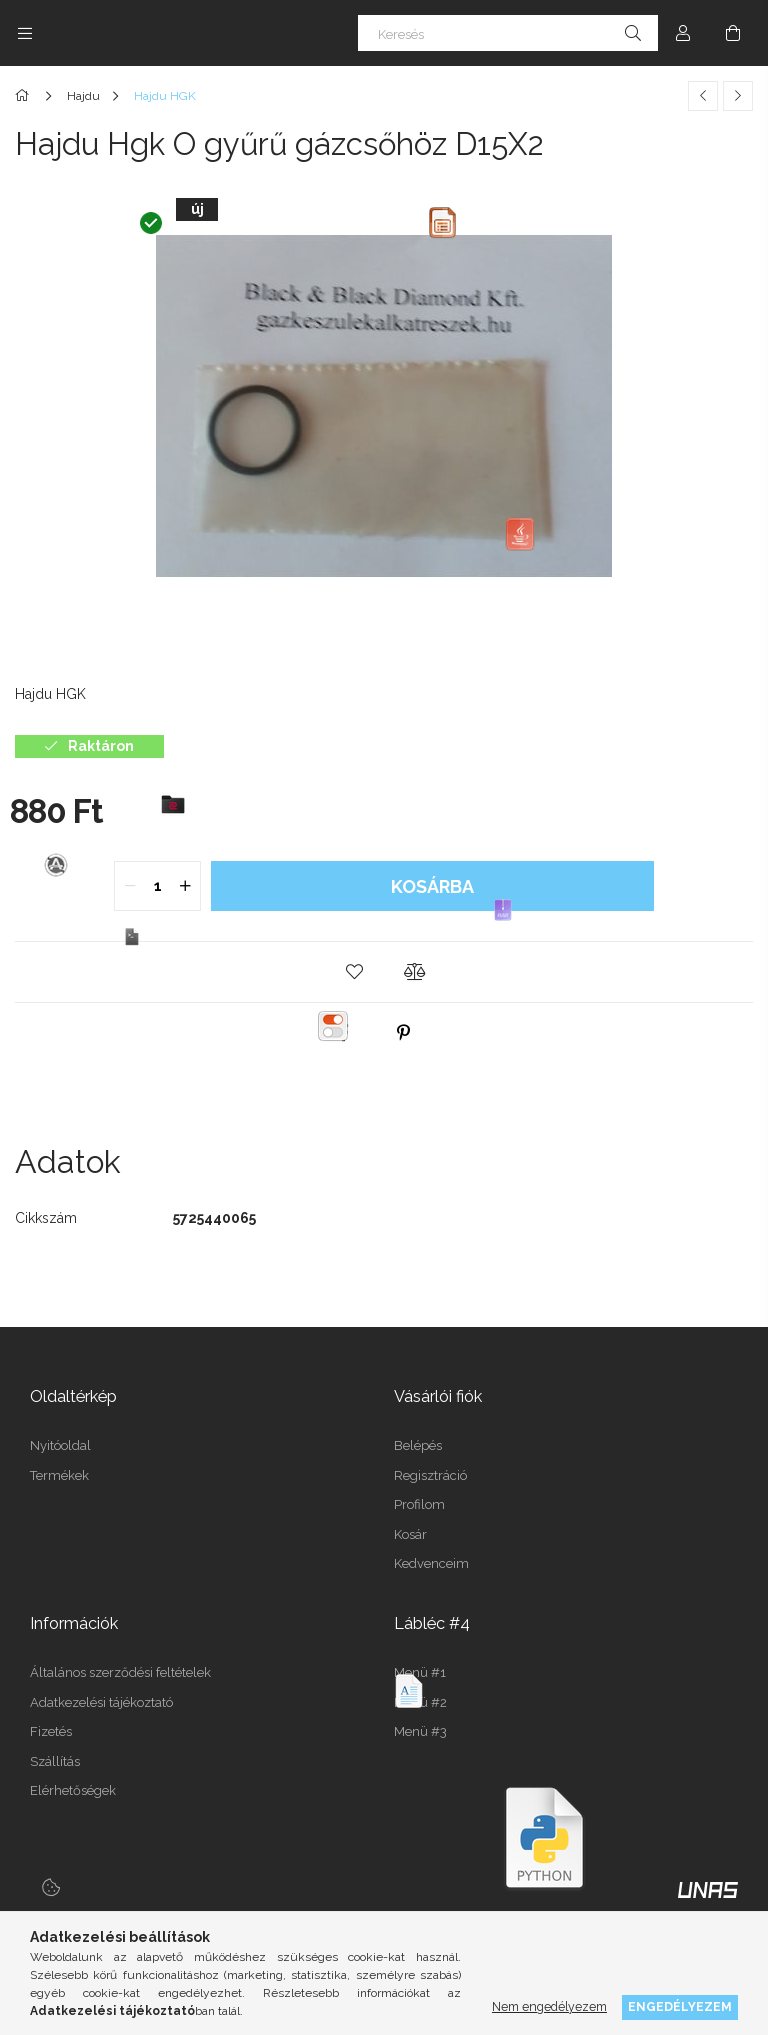 The width and height of the screenshot is (768, 2035). What do you see at coordinates (333, 1026) in the screenshot?
I see `open system settings` at bounding box center [333, 1026].